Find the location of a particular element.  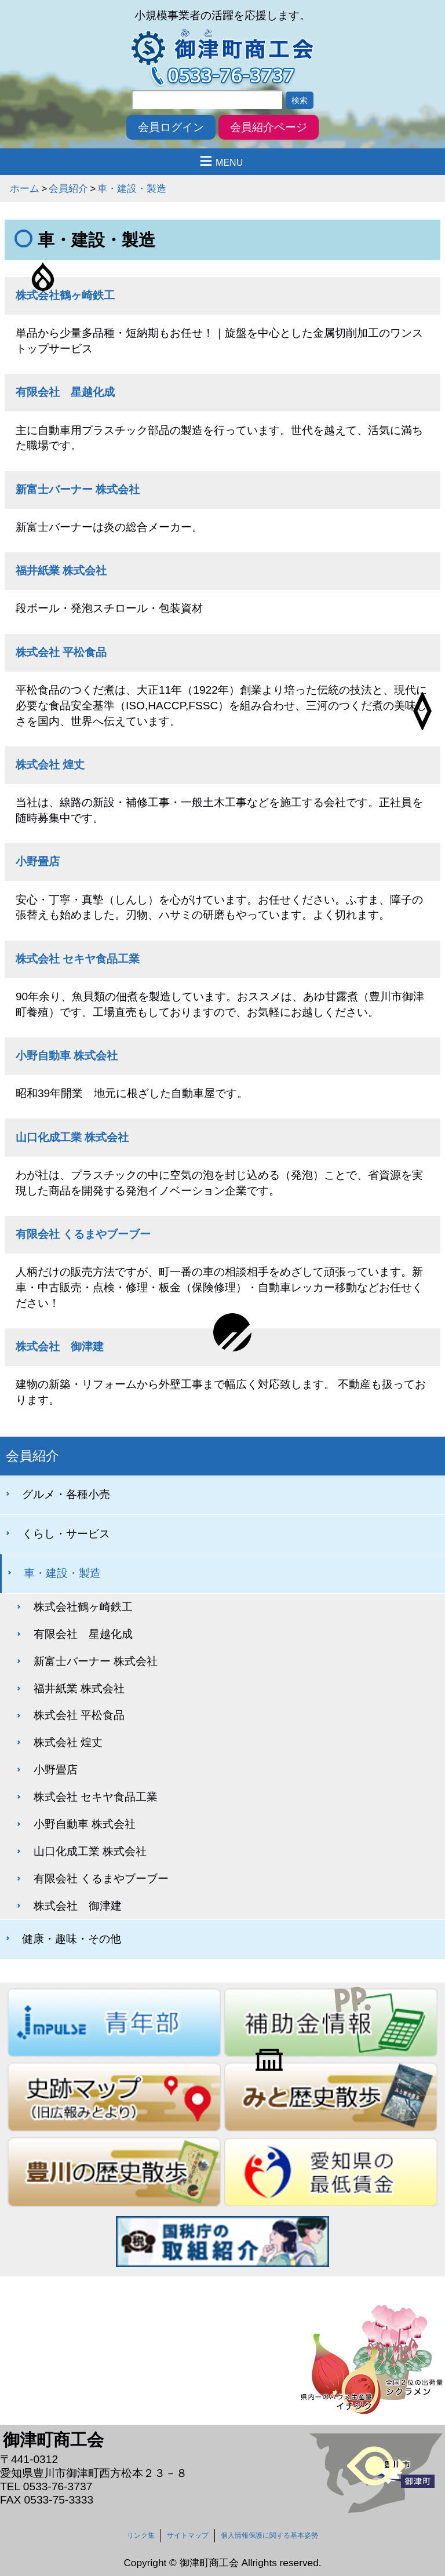

planetscale database platform logo is located at coordinates (232, 1332).